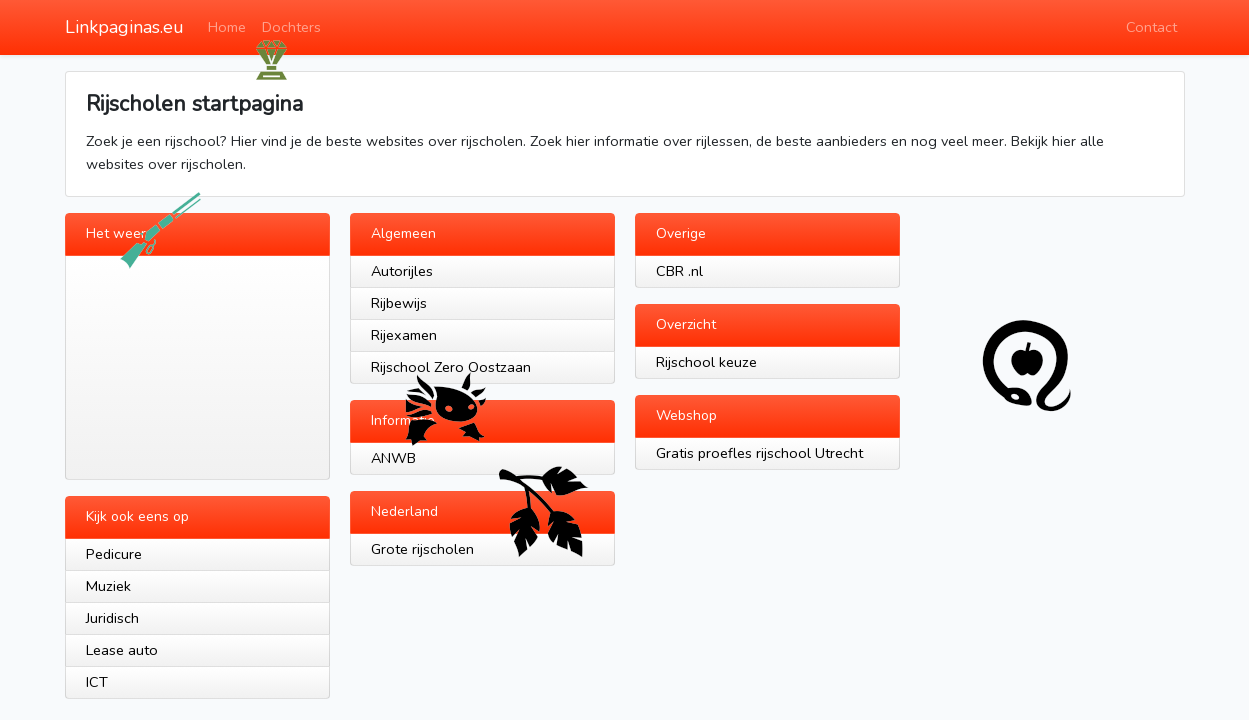  Describe the element at coordinates (544, 512) in the screenshot. I see `represents nature or plant-related content` at that location.